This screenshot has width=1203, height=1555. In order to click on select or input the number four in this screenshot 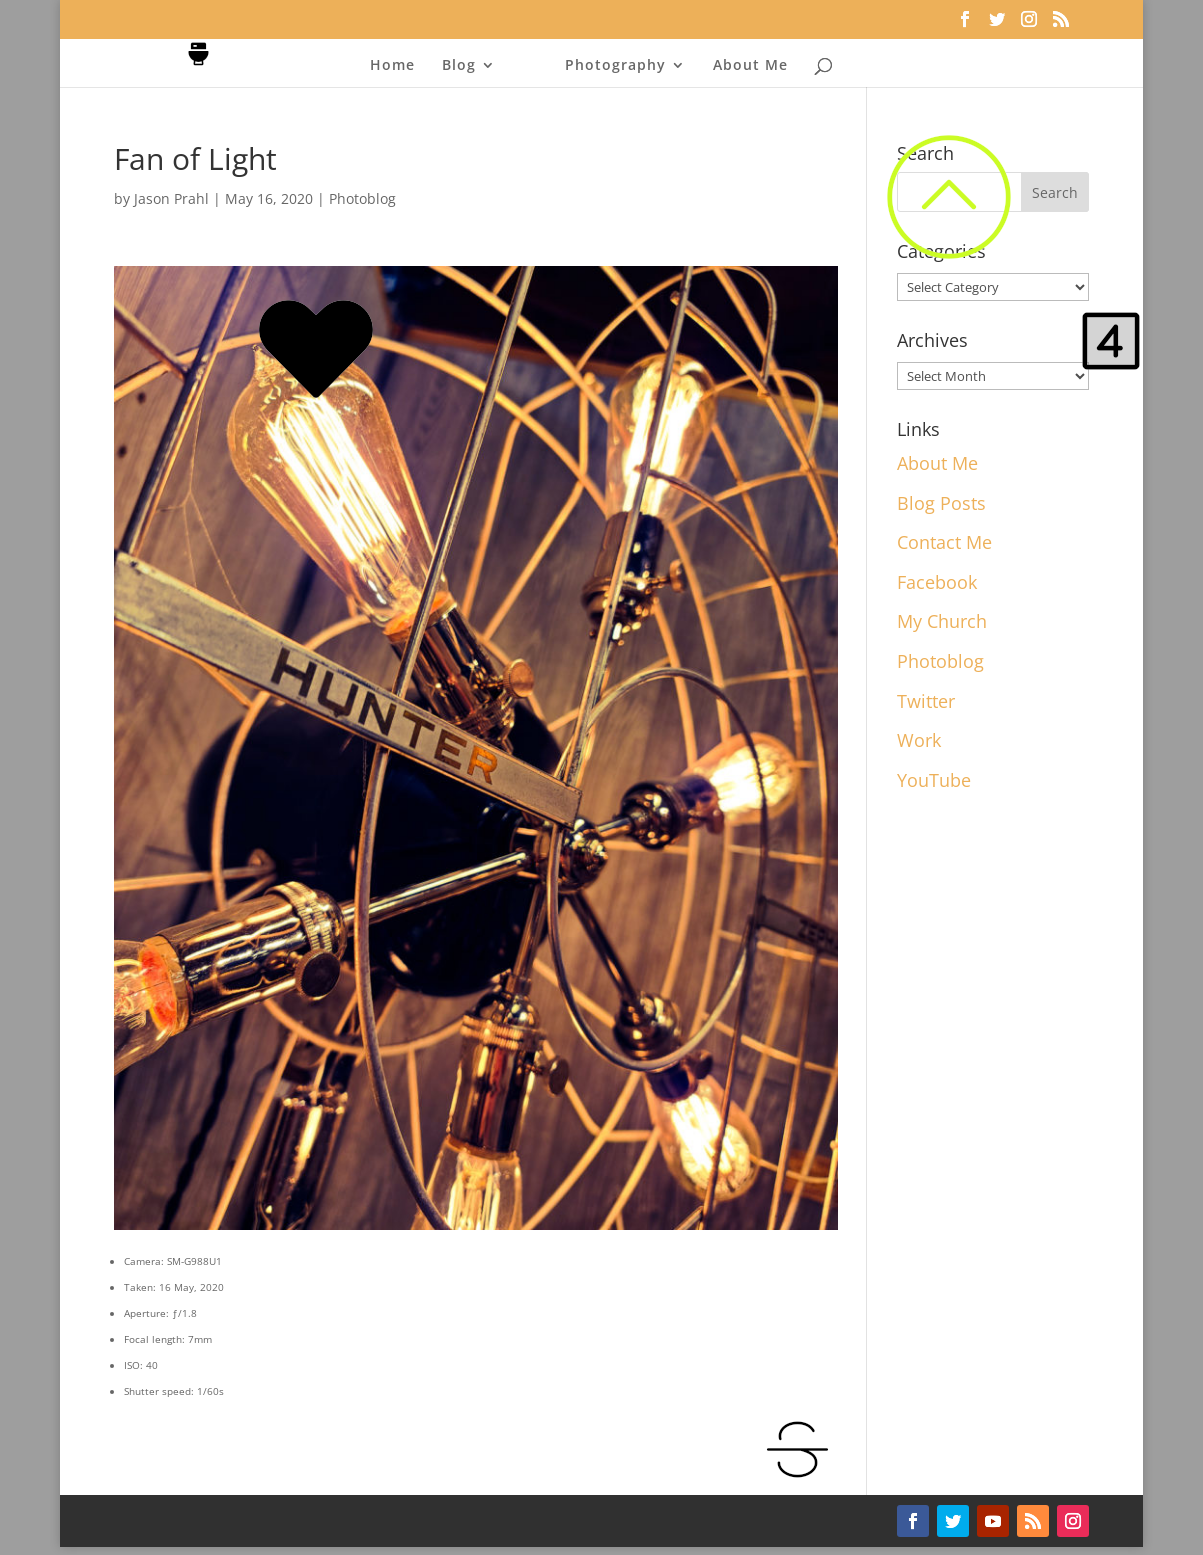, I will do `click(1111, 341)`.